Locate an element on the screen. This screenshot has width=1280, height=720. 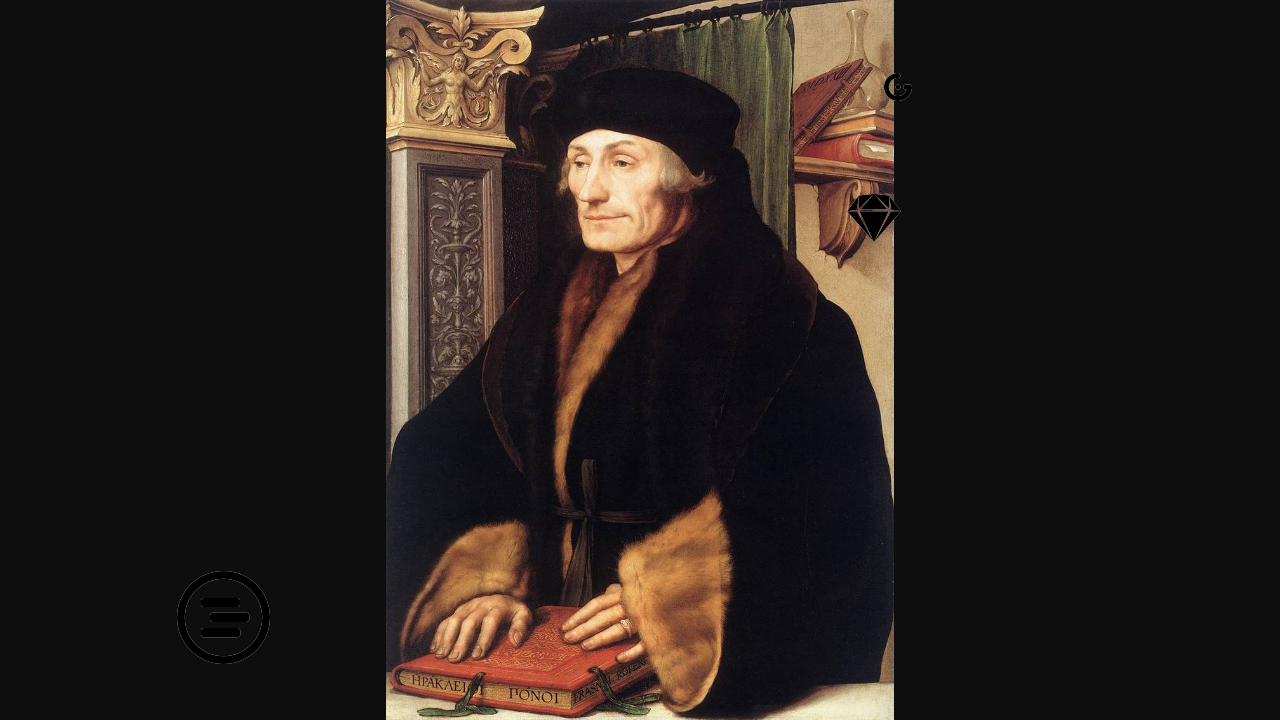
open Sketch design app is located at coordinates (874, 218).